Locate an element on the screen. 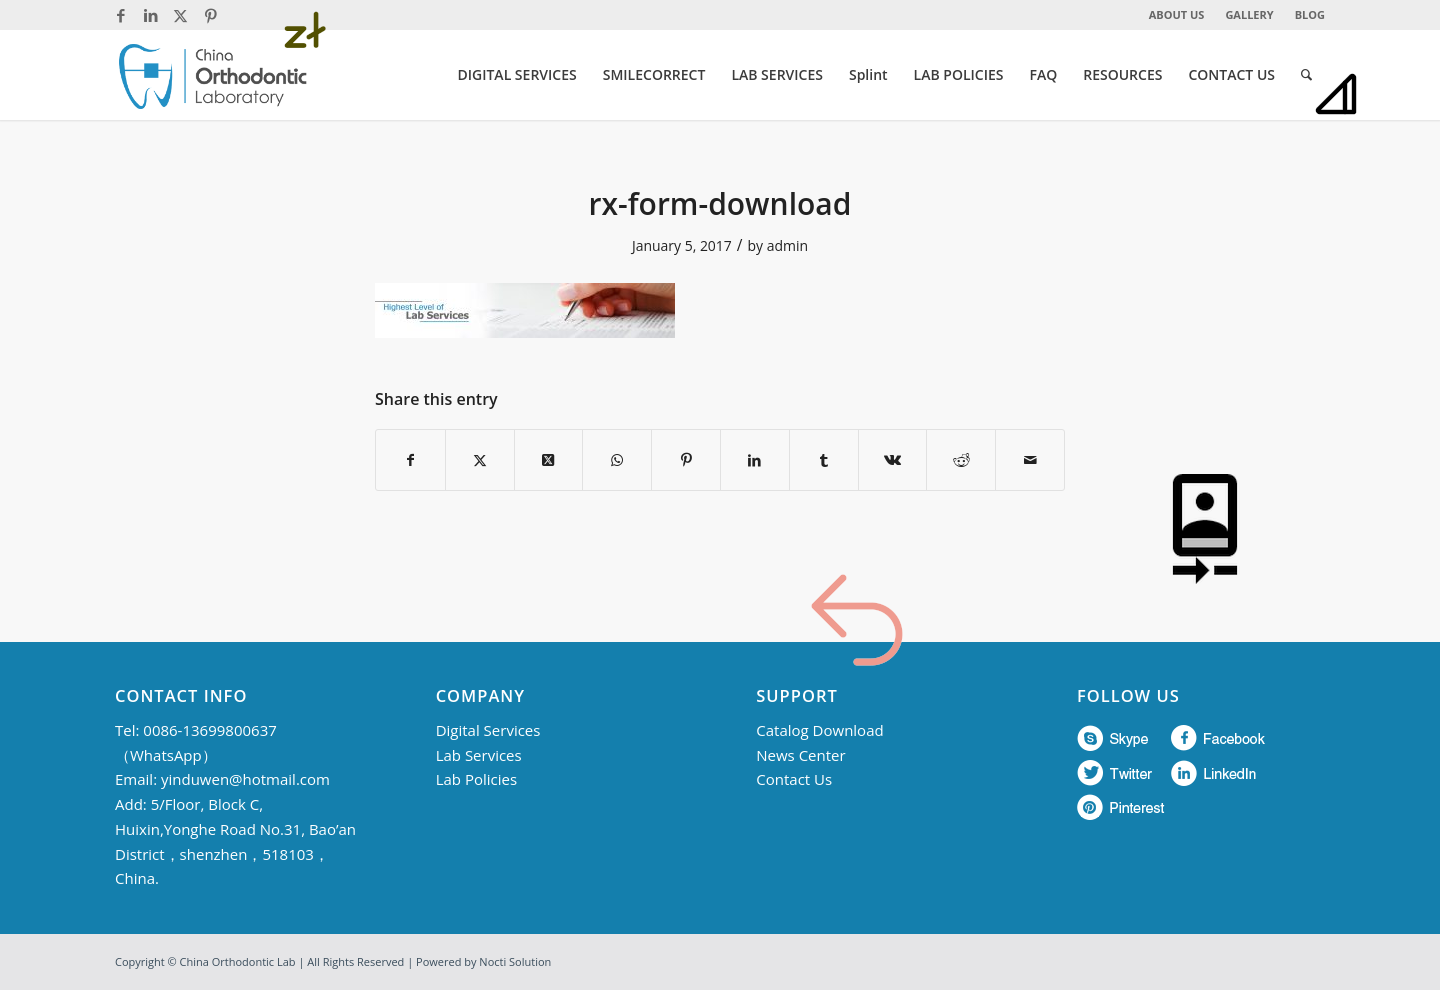  undo the last action is located at coordinates (857, 620).